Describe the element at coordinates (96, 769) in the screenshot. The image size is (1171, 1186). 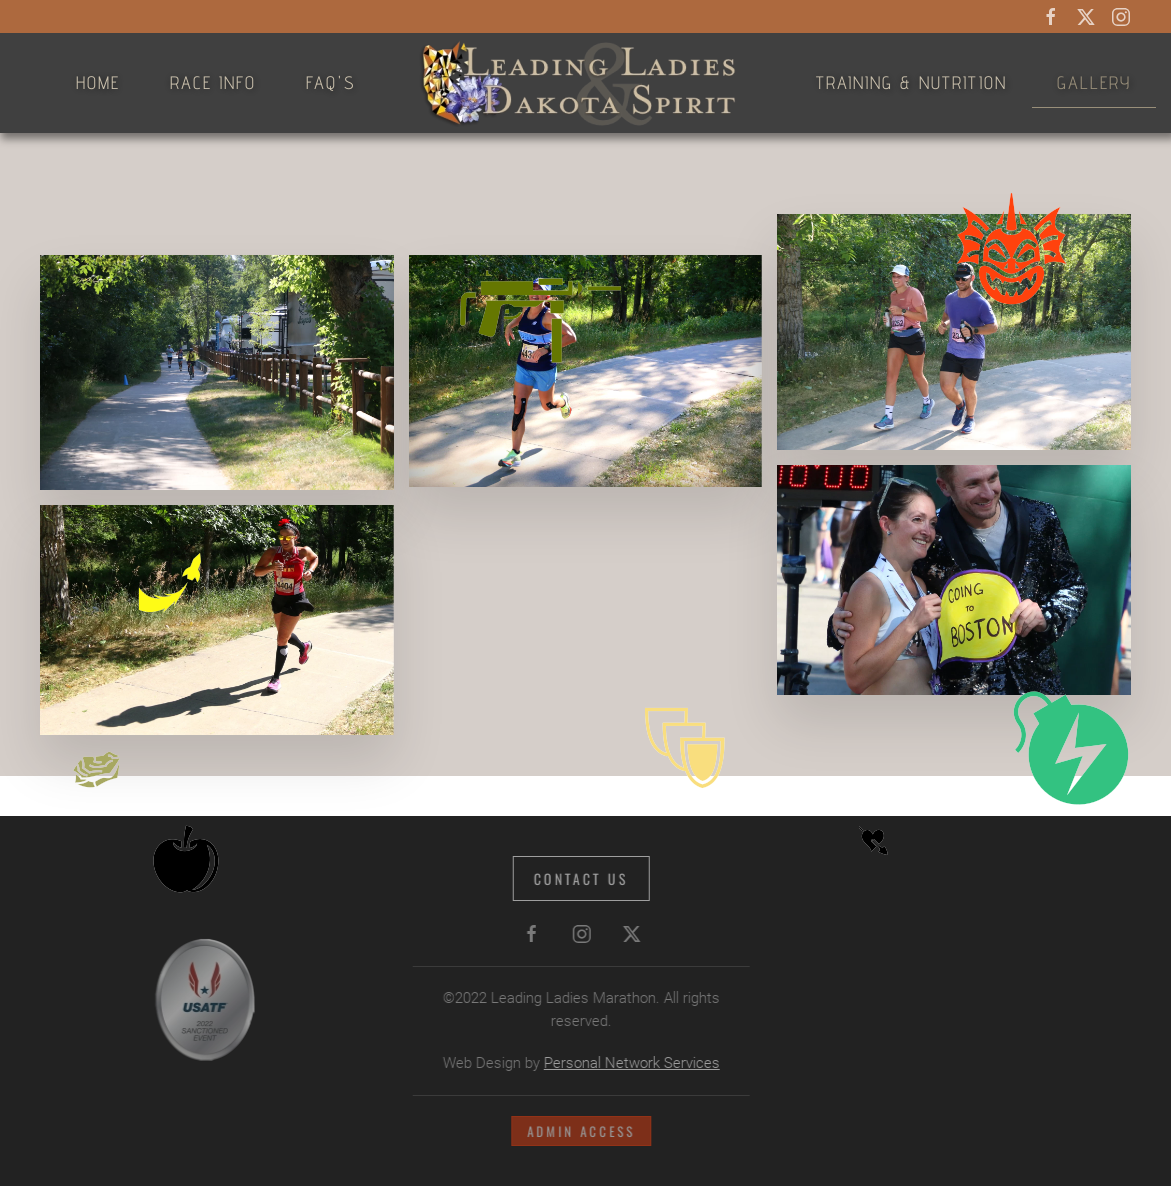
I see `indicates seafood or shellfish category` at that location.